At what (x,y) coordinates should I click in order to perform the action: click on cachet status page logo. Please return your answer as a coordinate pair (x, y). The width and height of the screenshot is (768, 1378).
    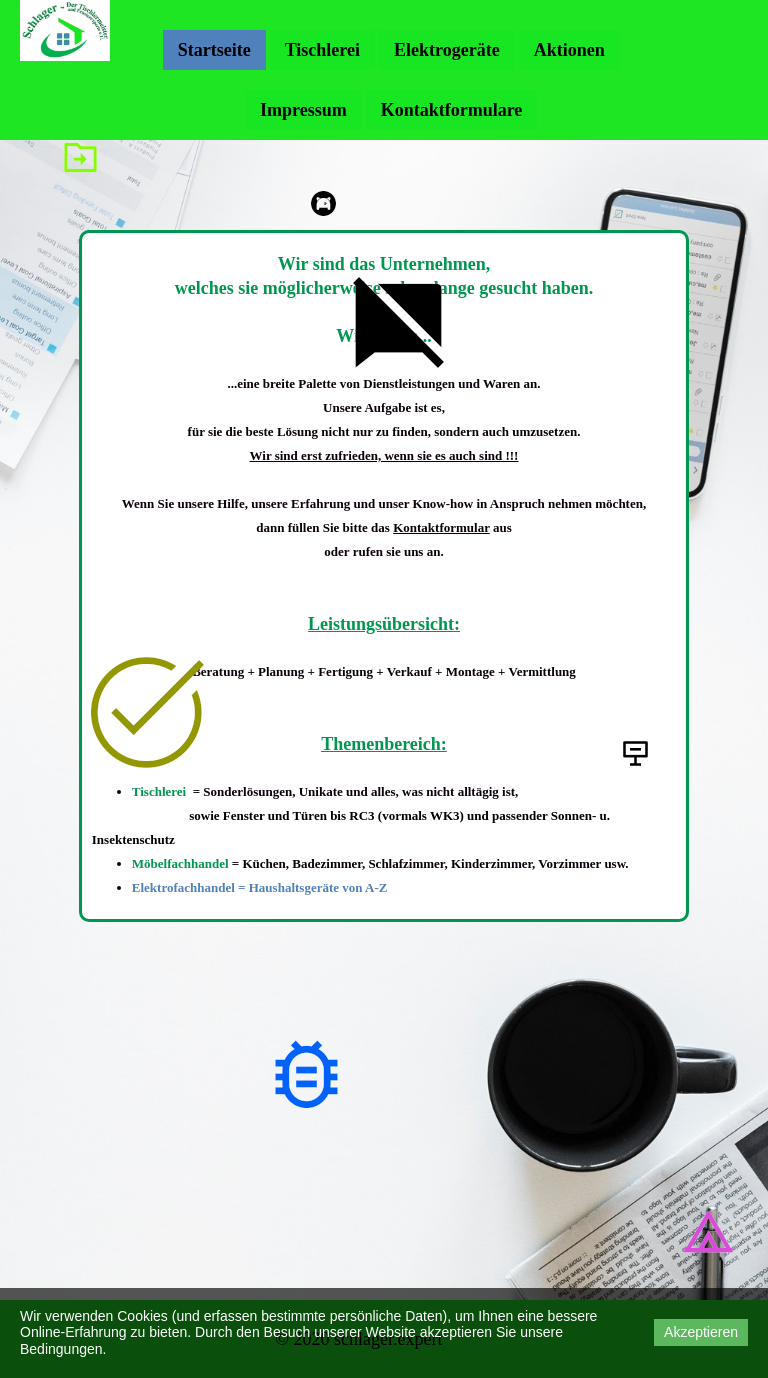
    Looking at the image, I should click on (147, 712).